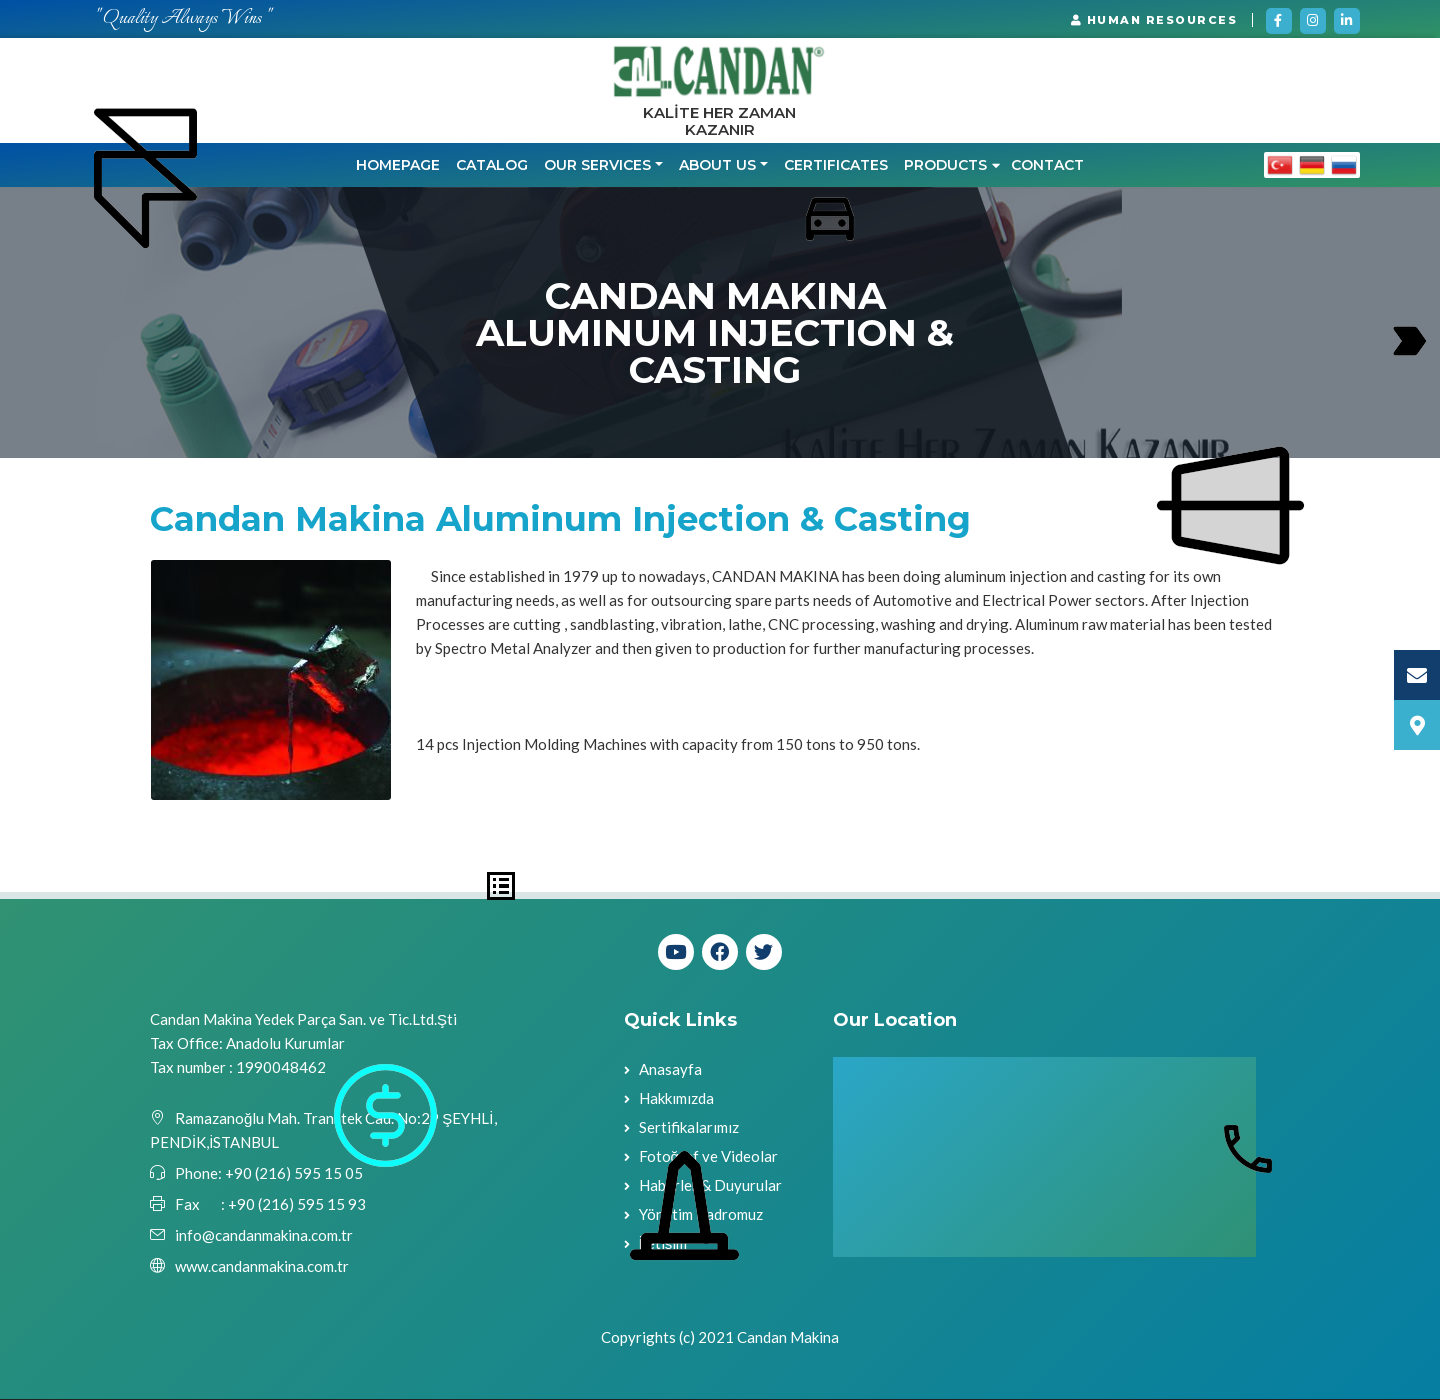 This screenshot has height=1400, width=1440. I want to click on view account balance or financial summary, so click(385, 1115).